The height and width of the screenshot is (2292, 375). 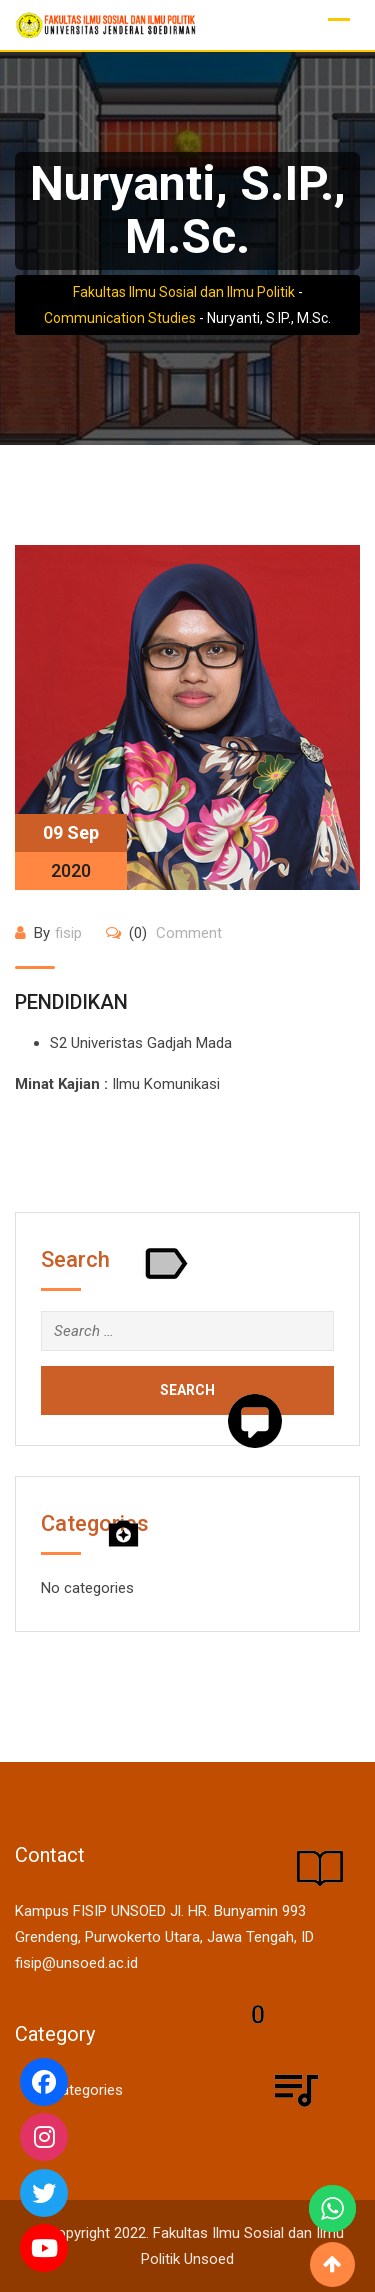 What do you see at coordinates (165, 1263) in the screenshot?
I see `add or edit a label for an item` at bounding box center [165, 1263].